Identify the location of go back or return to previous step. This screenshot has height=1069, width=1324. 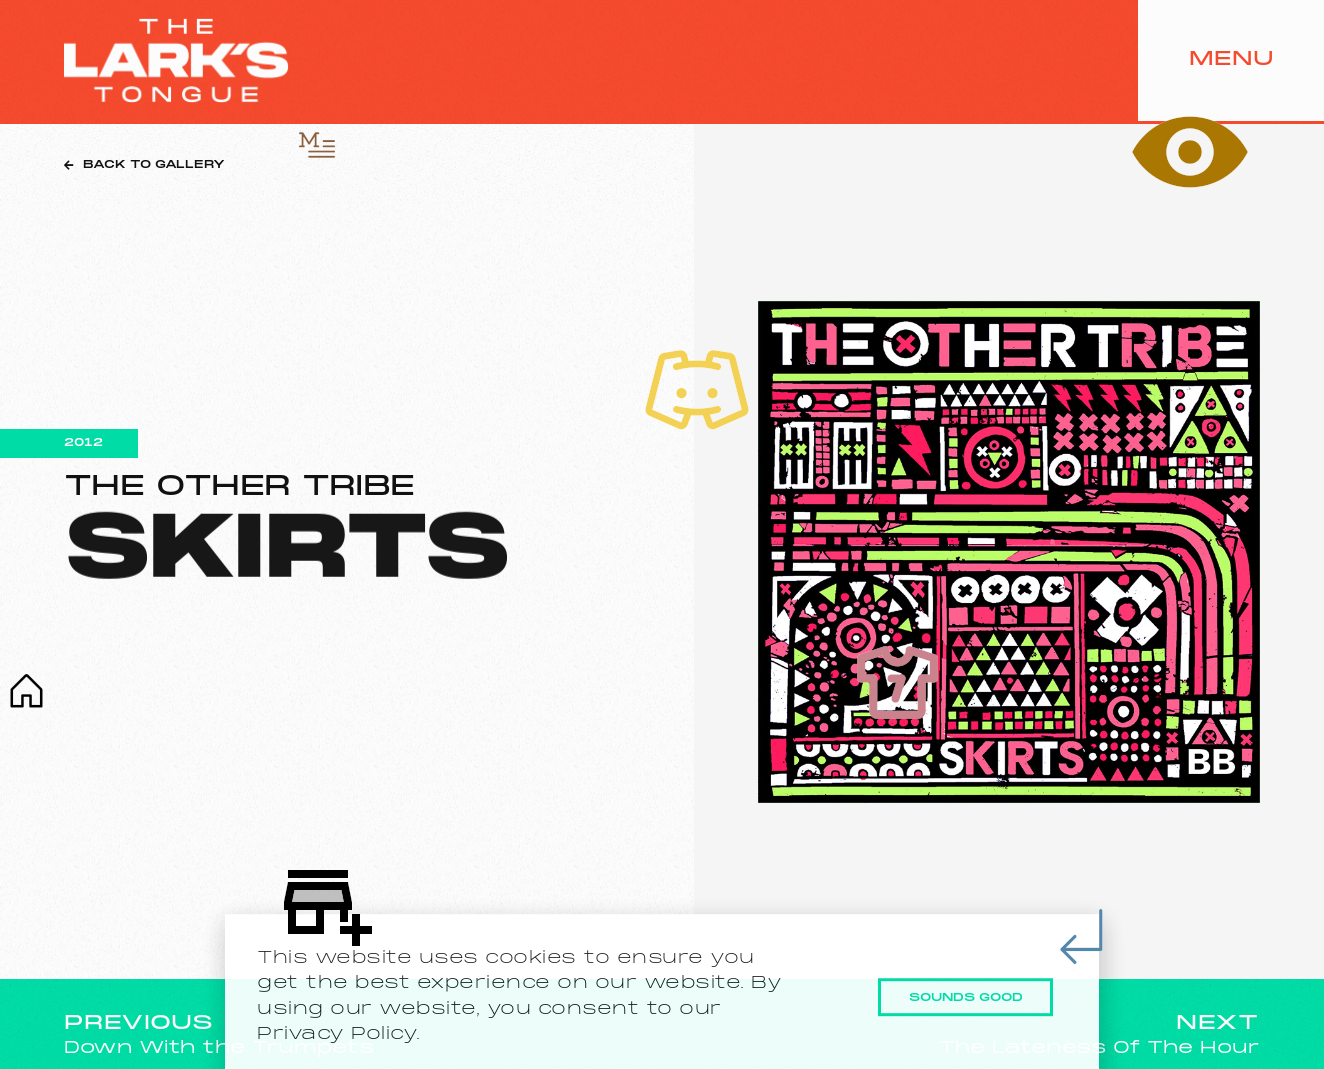
(1083, 936).